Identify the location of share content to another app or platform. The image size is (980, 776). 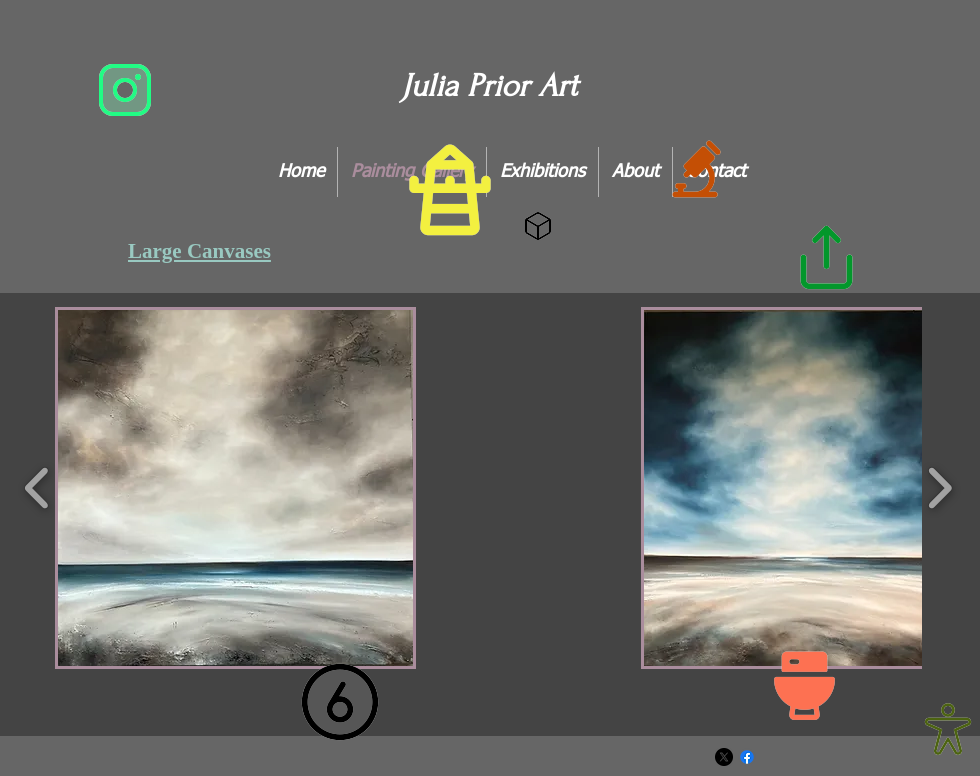
(826, 257).